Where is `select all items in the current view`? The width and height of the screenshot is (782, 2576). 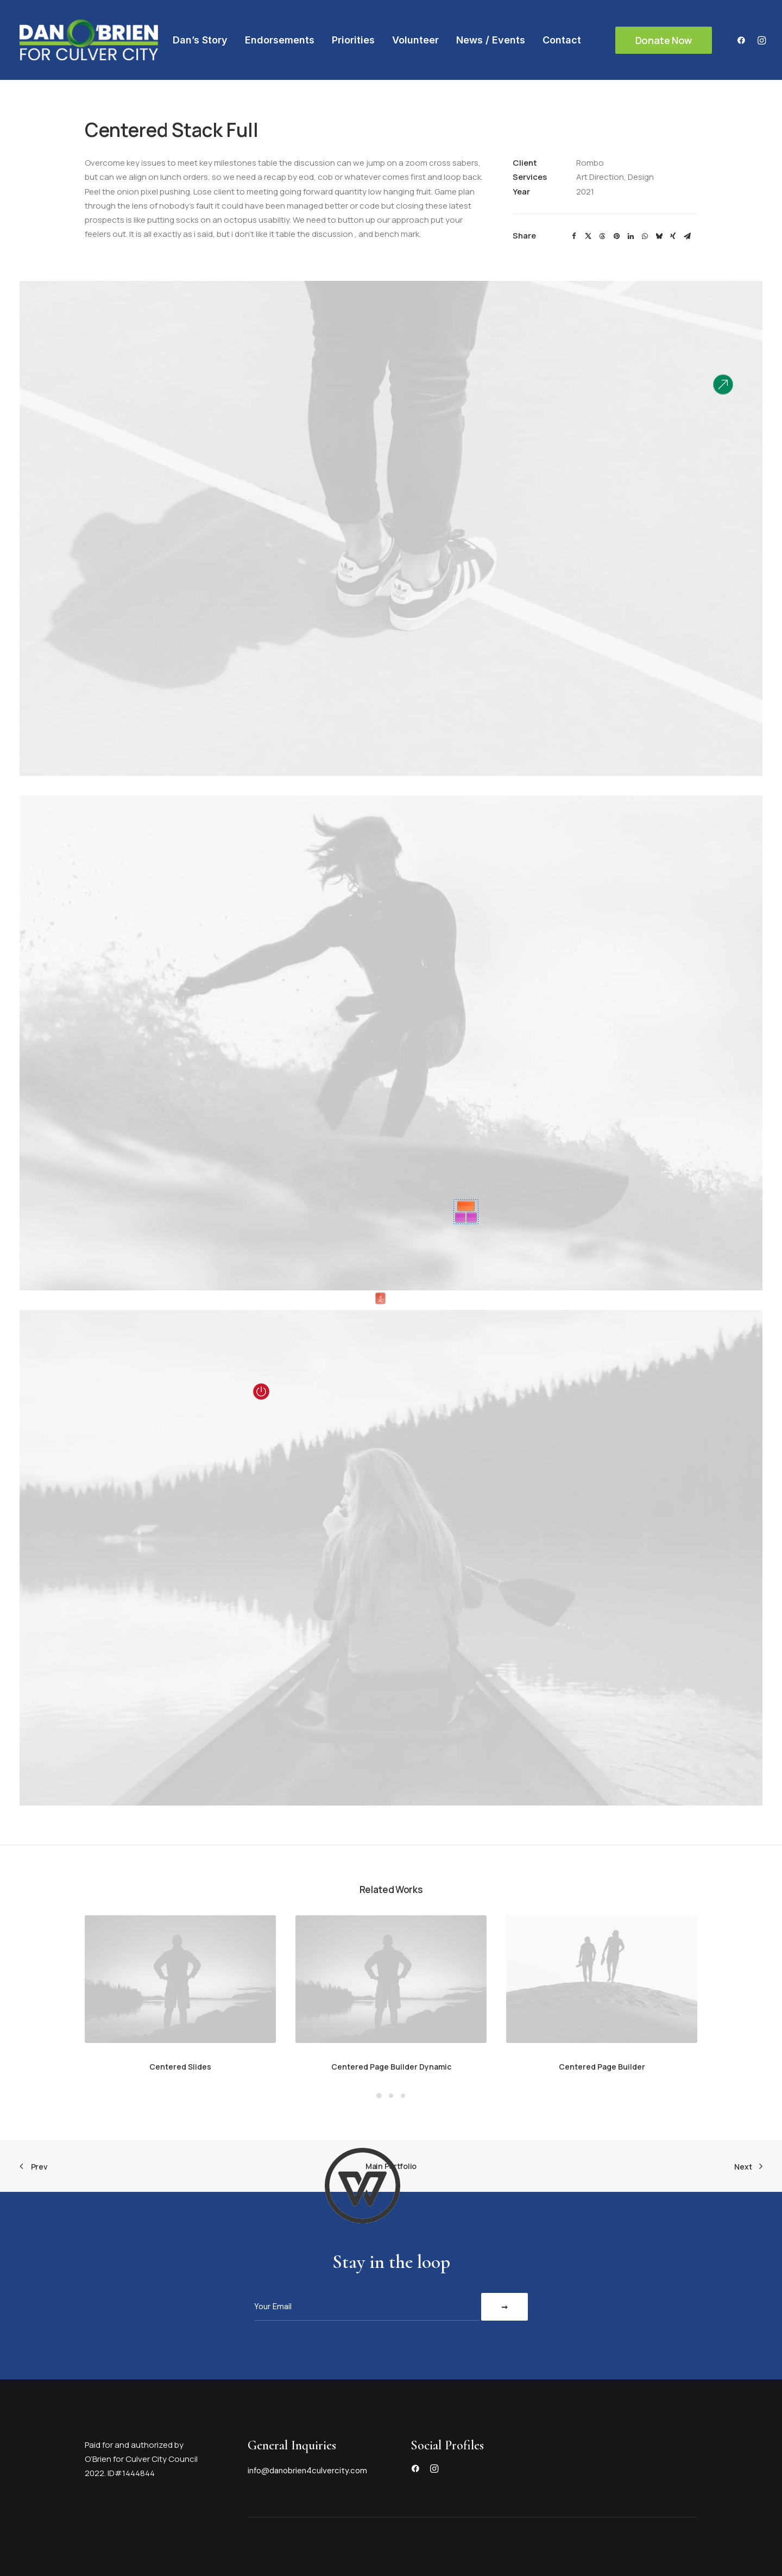
select all items in the current view is located at coordinates (466, 1212).